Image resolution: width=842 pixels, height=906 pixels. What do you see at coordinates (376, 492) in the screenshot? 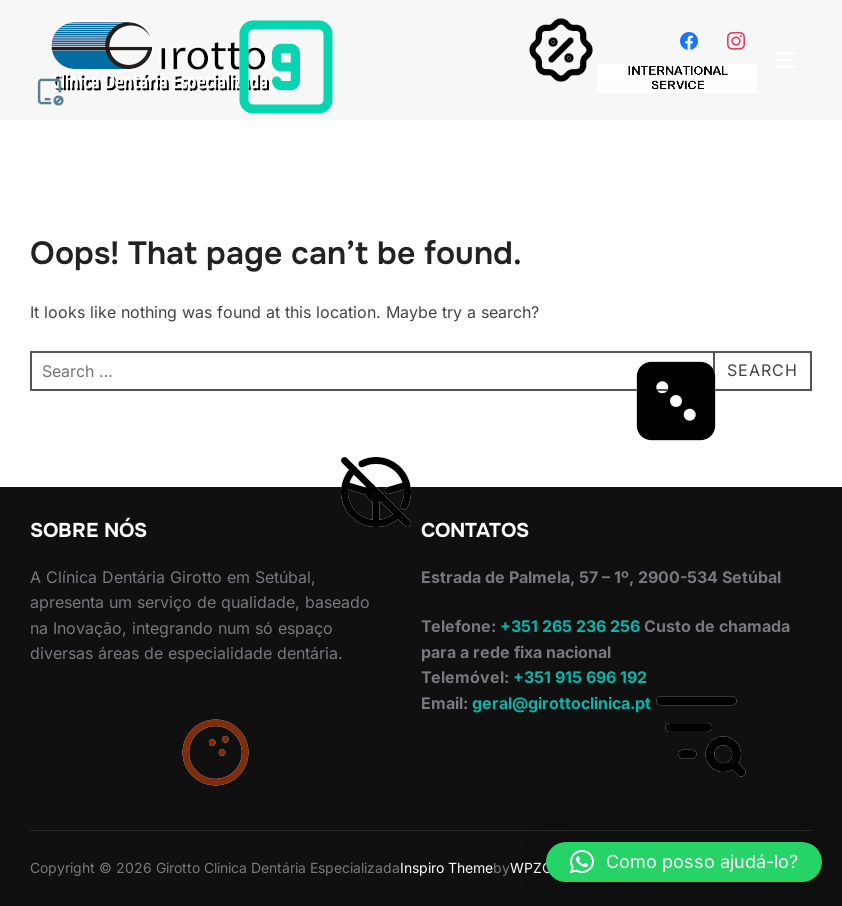
I see `disable steering or driving controls` at bounding box center [376, 492].